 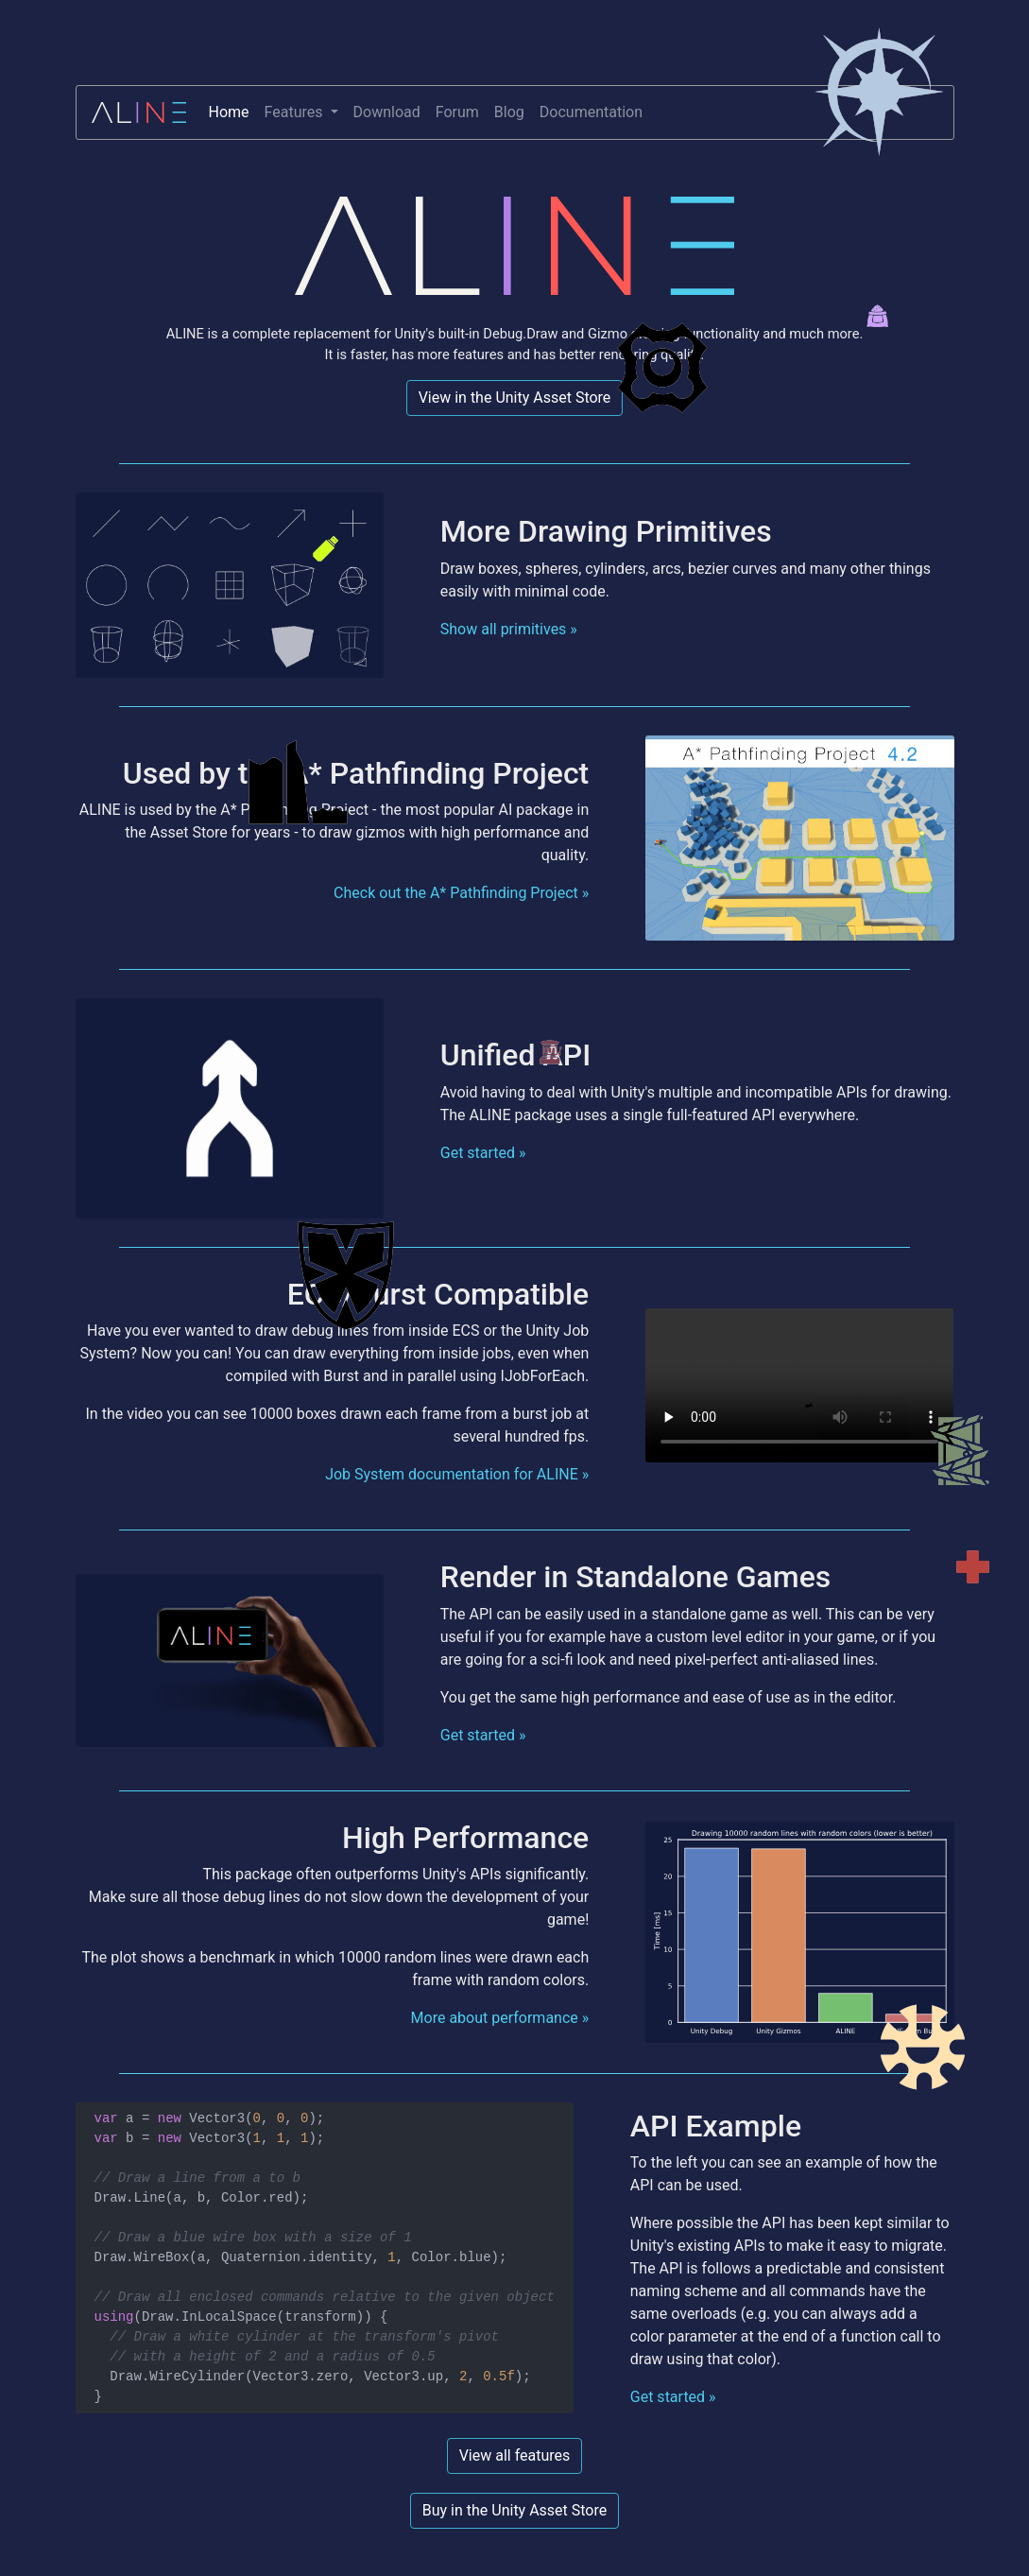 I want to click on open slot machine game, so click(x=550, y=1052).